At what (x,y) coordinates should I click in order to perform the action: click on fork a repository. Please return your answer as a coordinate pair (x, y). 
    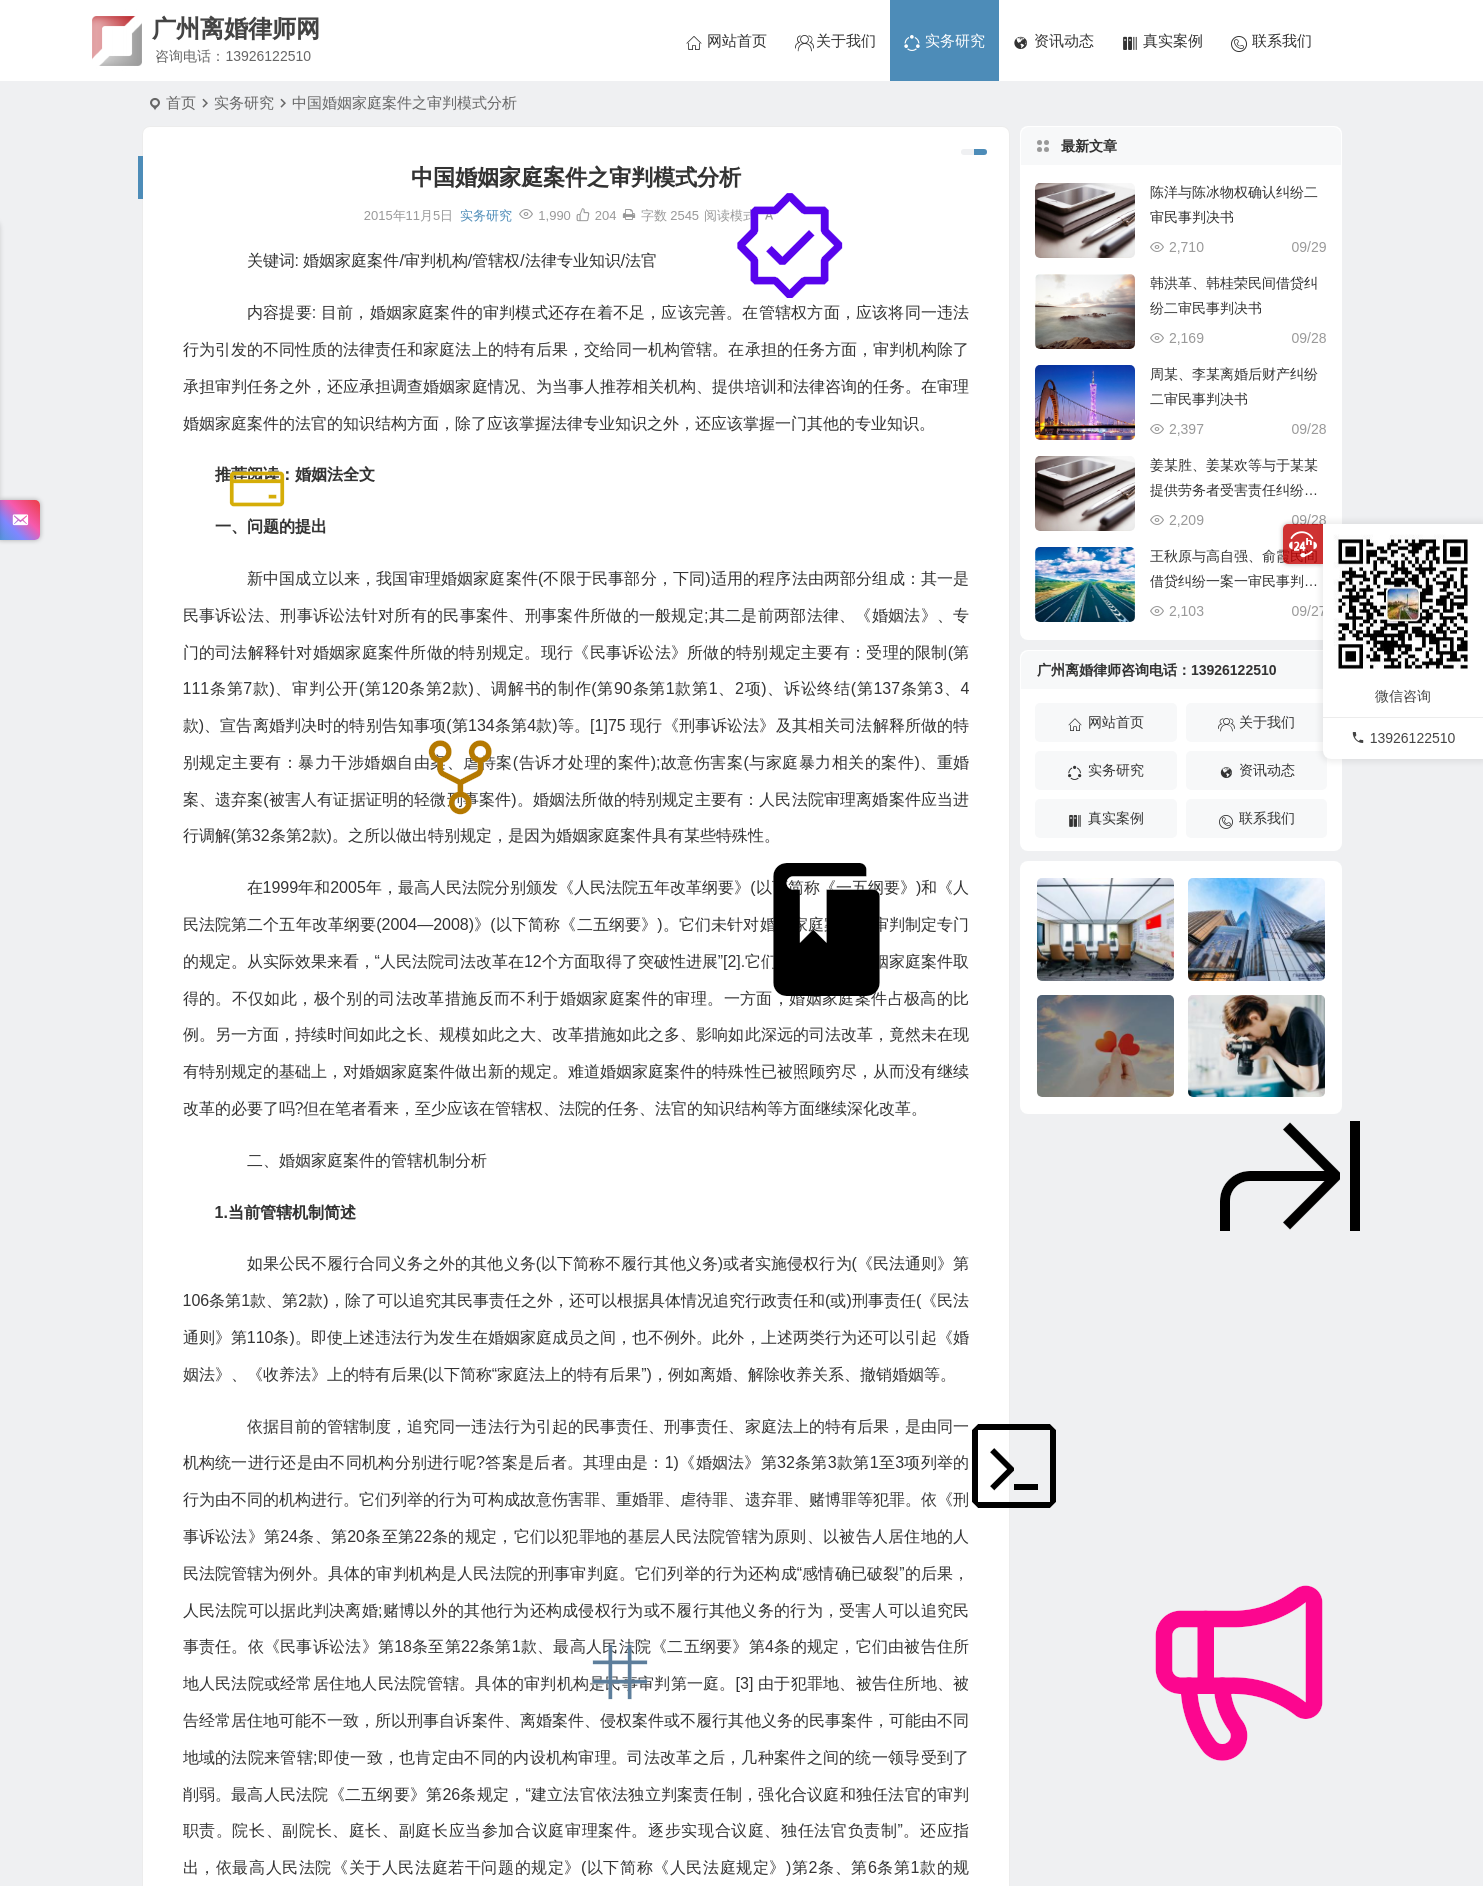
    Looking at the image, I should click on (457, 774).